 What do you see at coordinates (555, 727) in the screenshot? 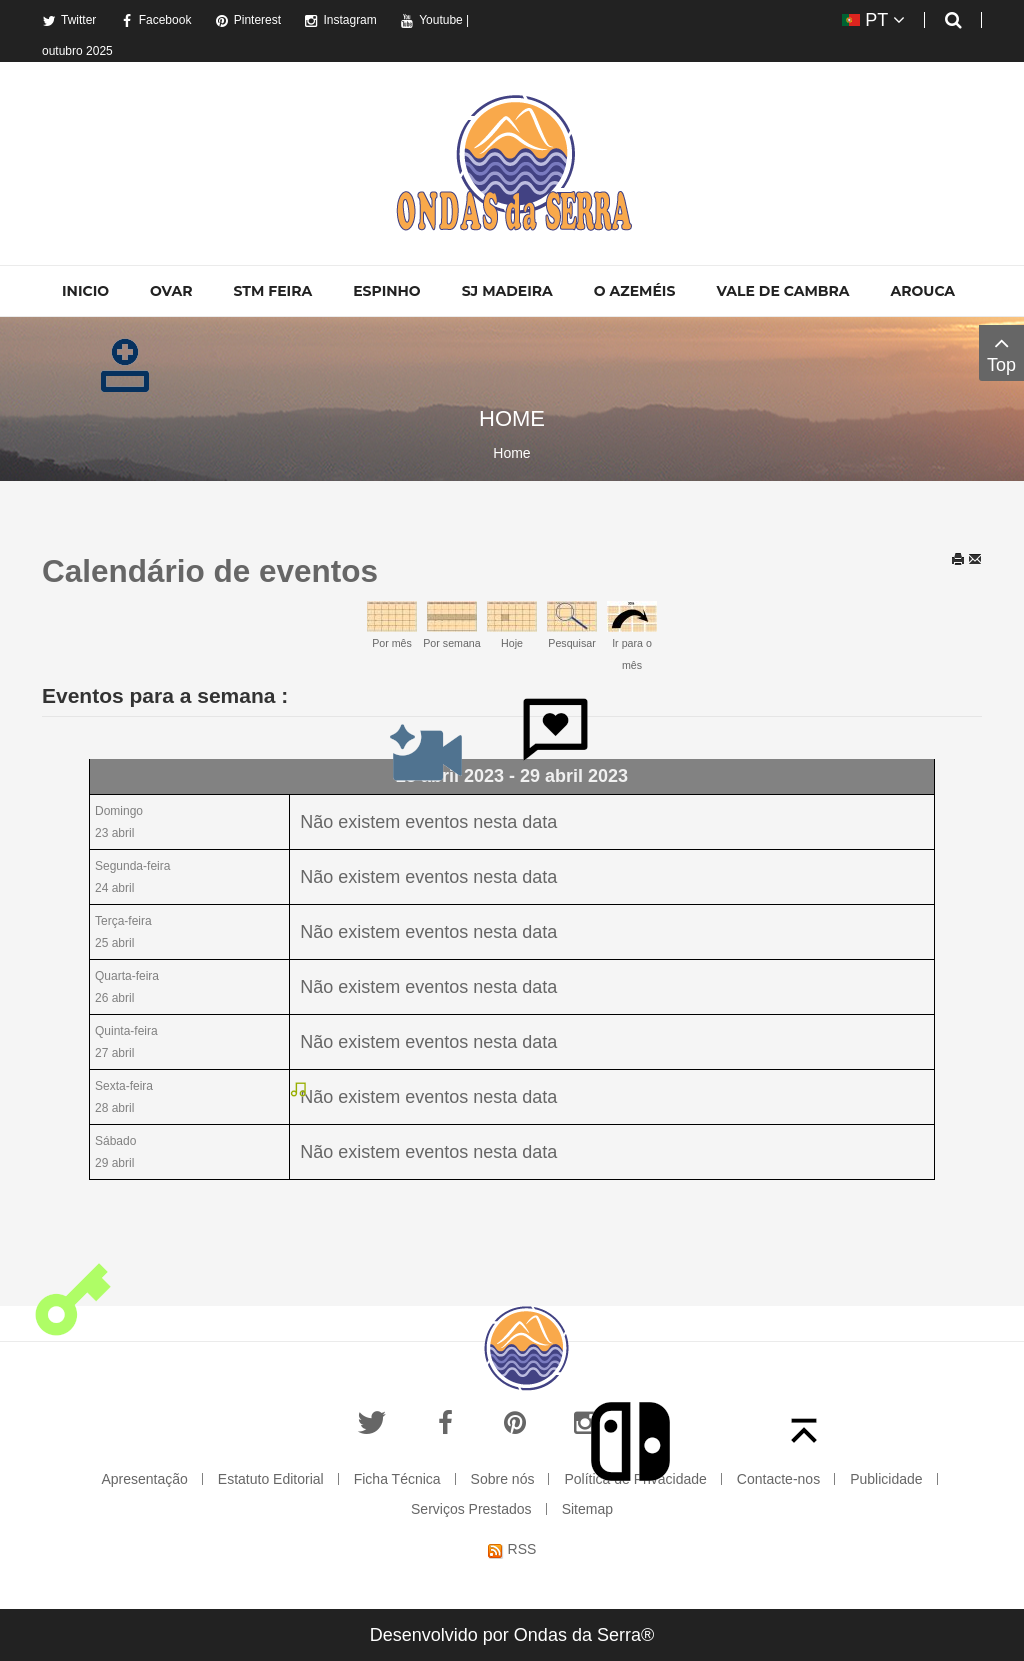
I see `open favorite conversations` at bounding box center [555, 727].